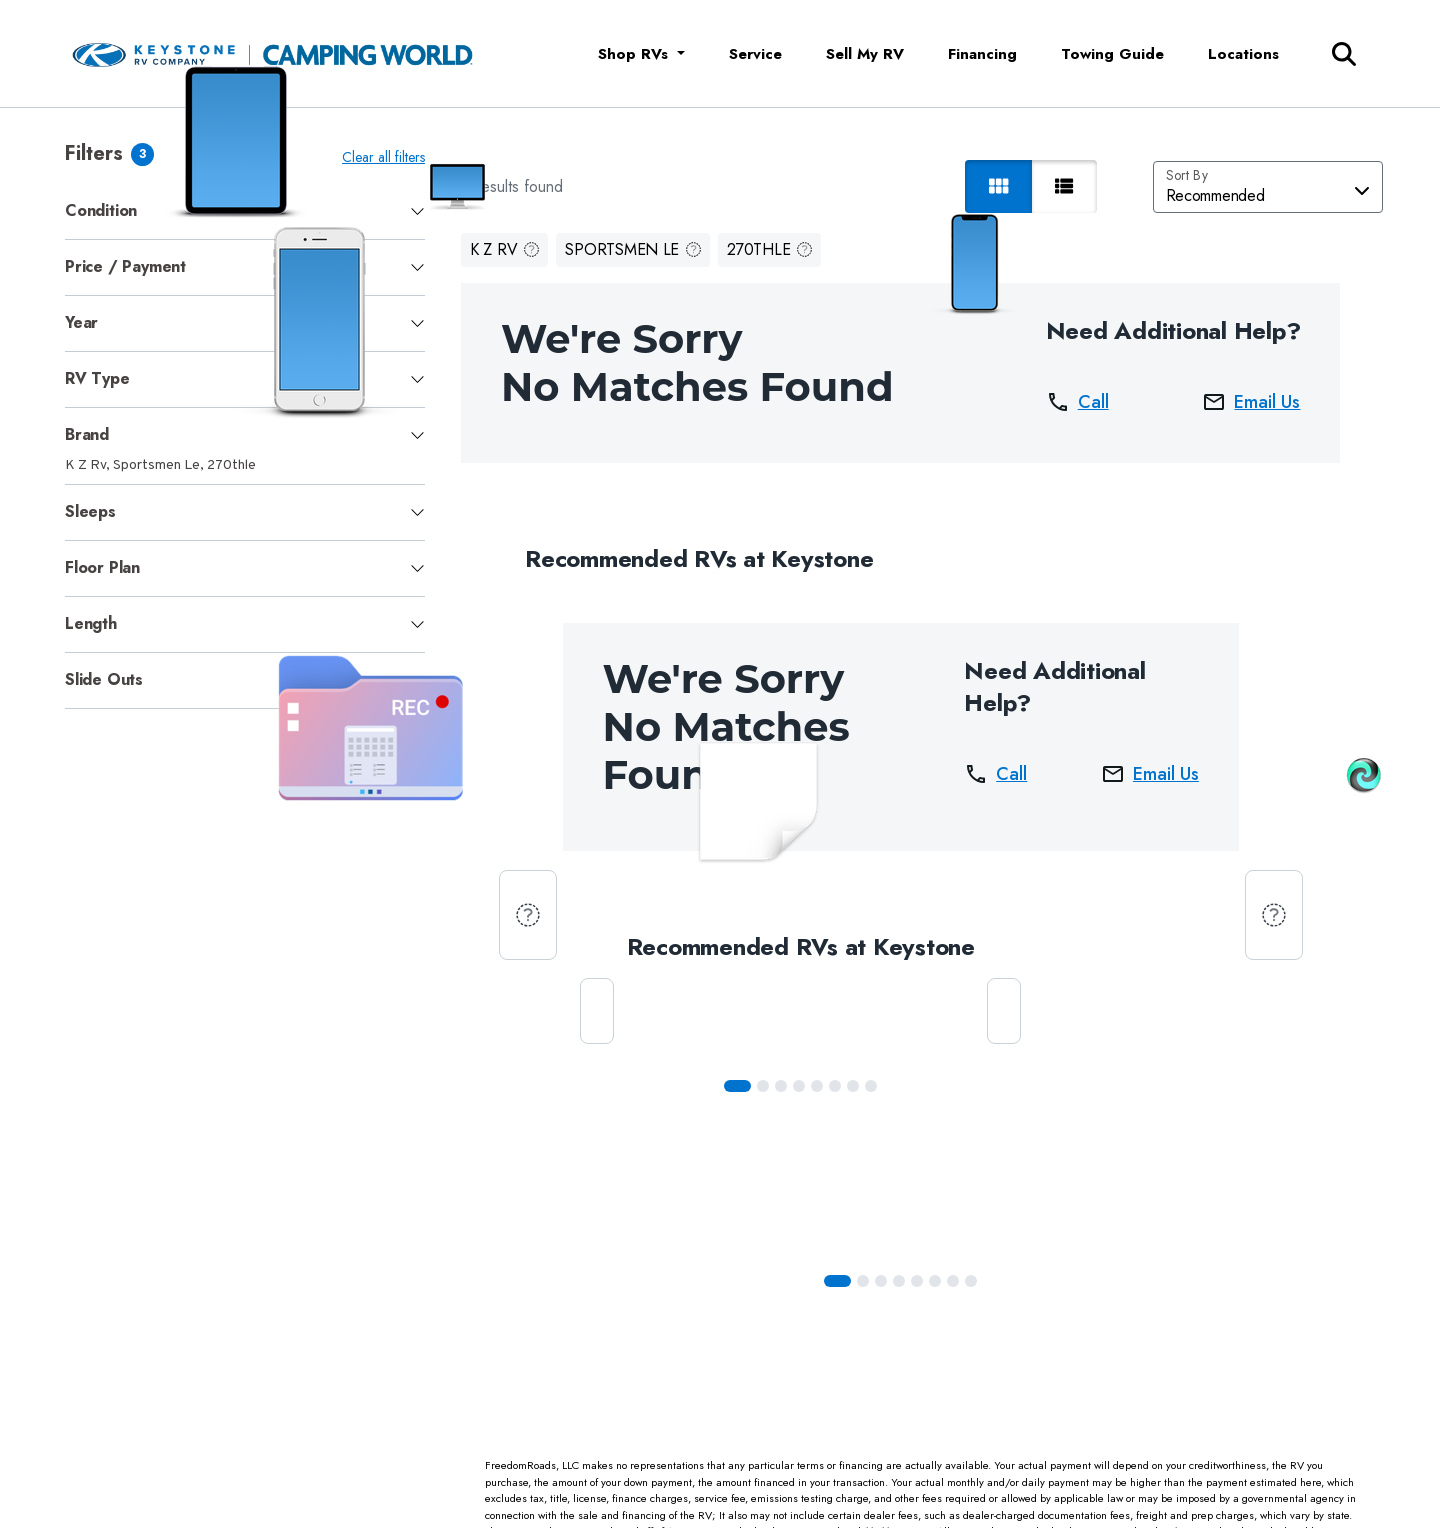  I want to click on iPhone 12 mini device icon, so click(974, 264).